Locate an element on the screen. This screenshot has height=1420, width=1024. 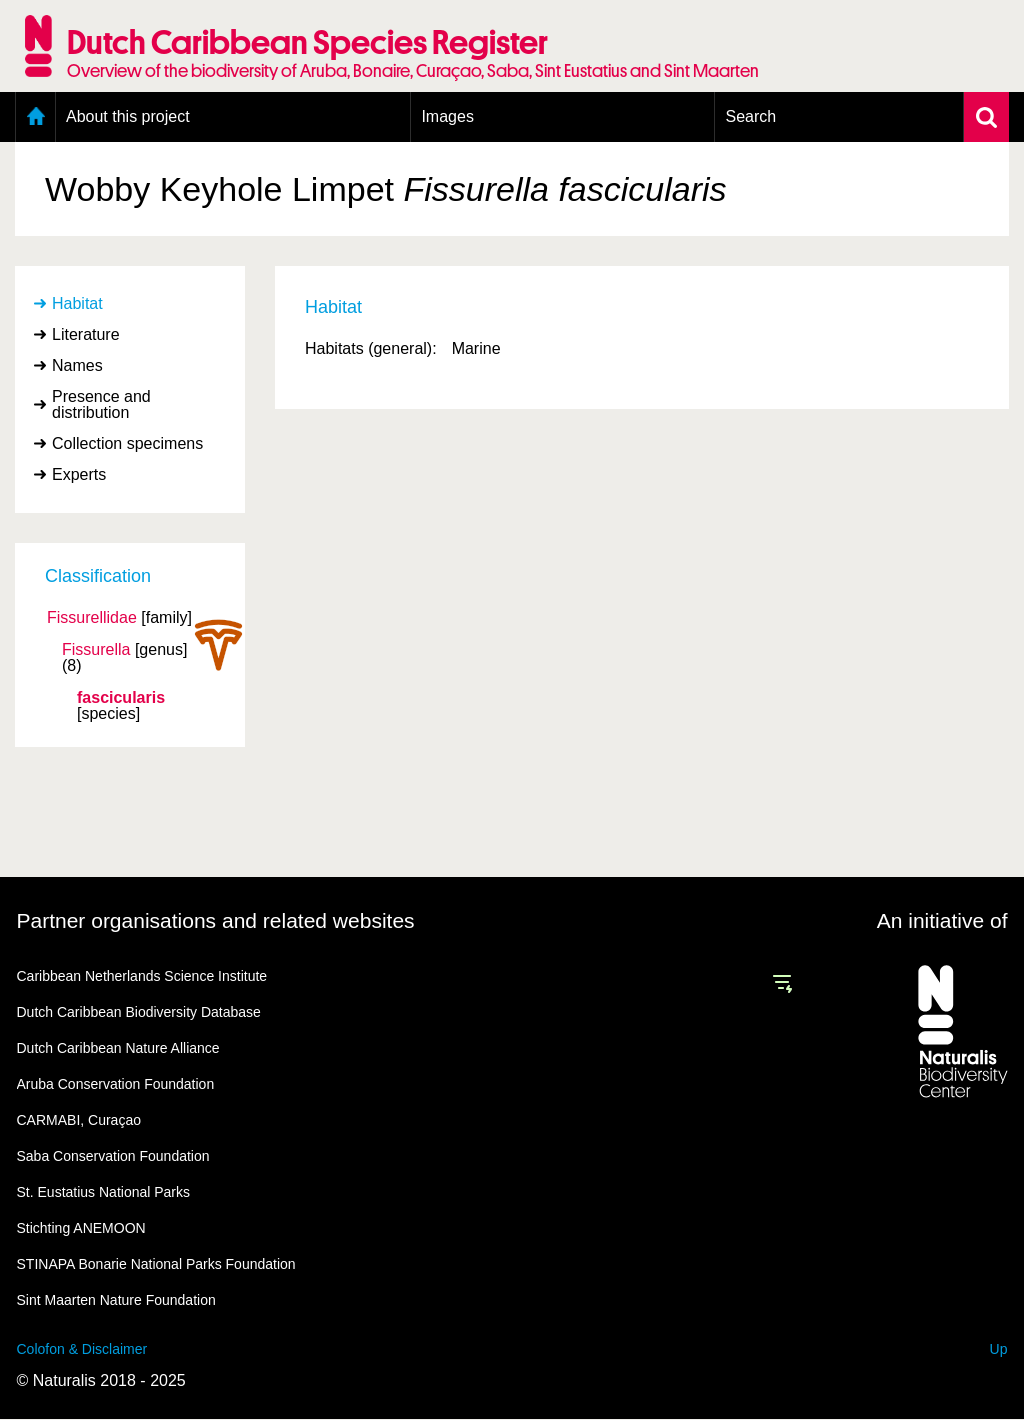
apply quick filter settings is located at coordinates (782, 982).